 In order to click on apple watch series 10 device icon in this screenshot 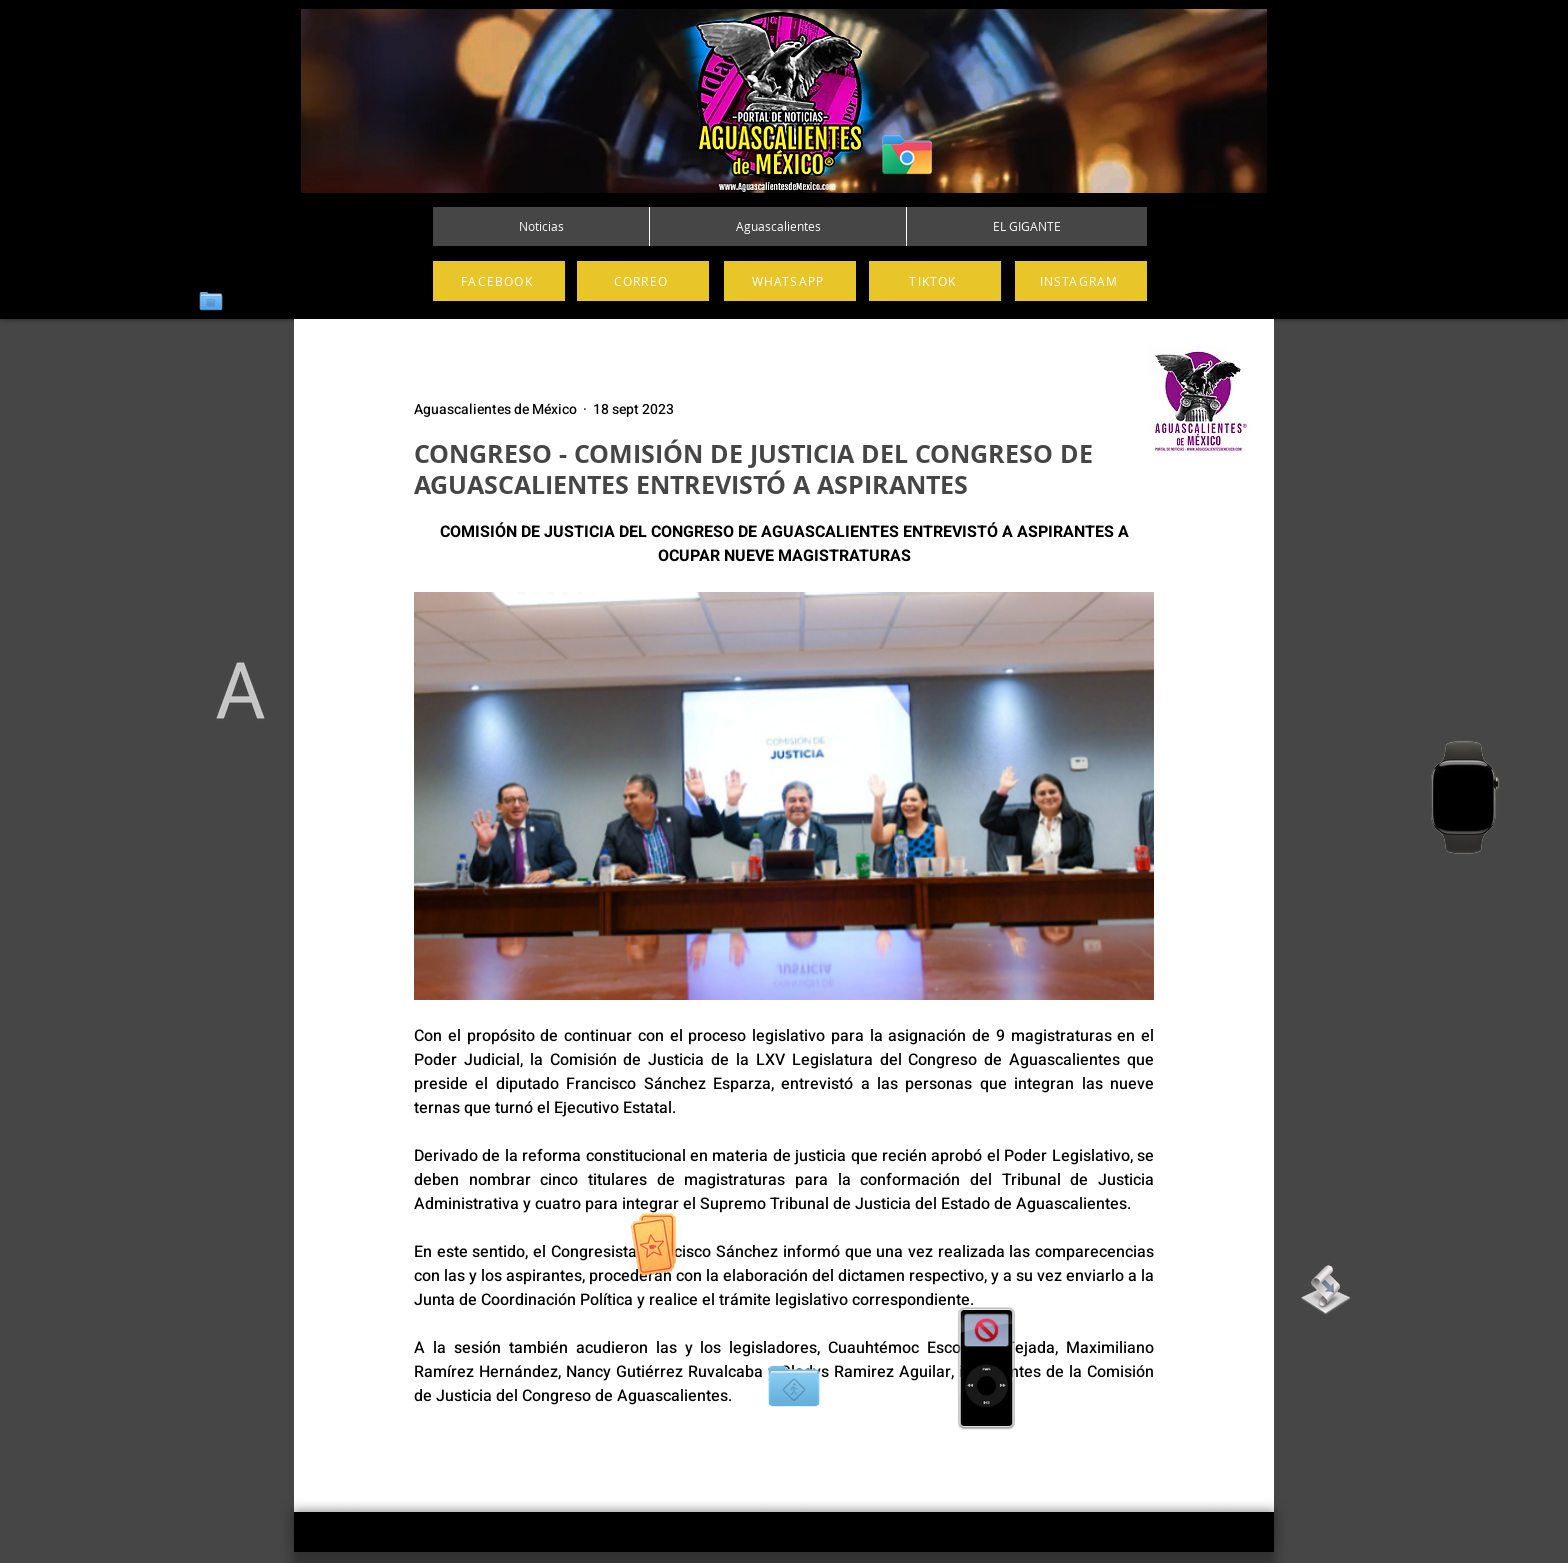, I will do `click(1463, 797)`.